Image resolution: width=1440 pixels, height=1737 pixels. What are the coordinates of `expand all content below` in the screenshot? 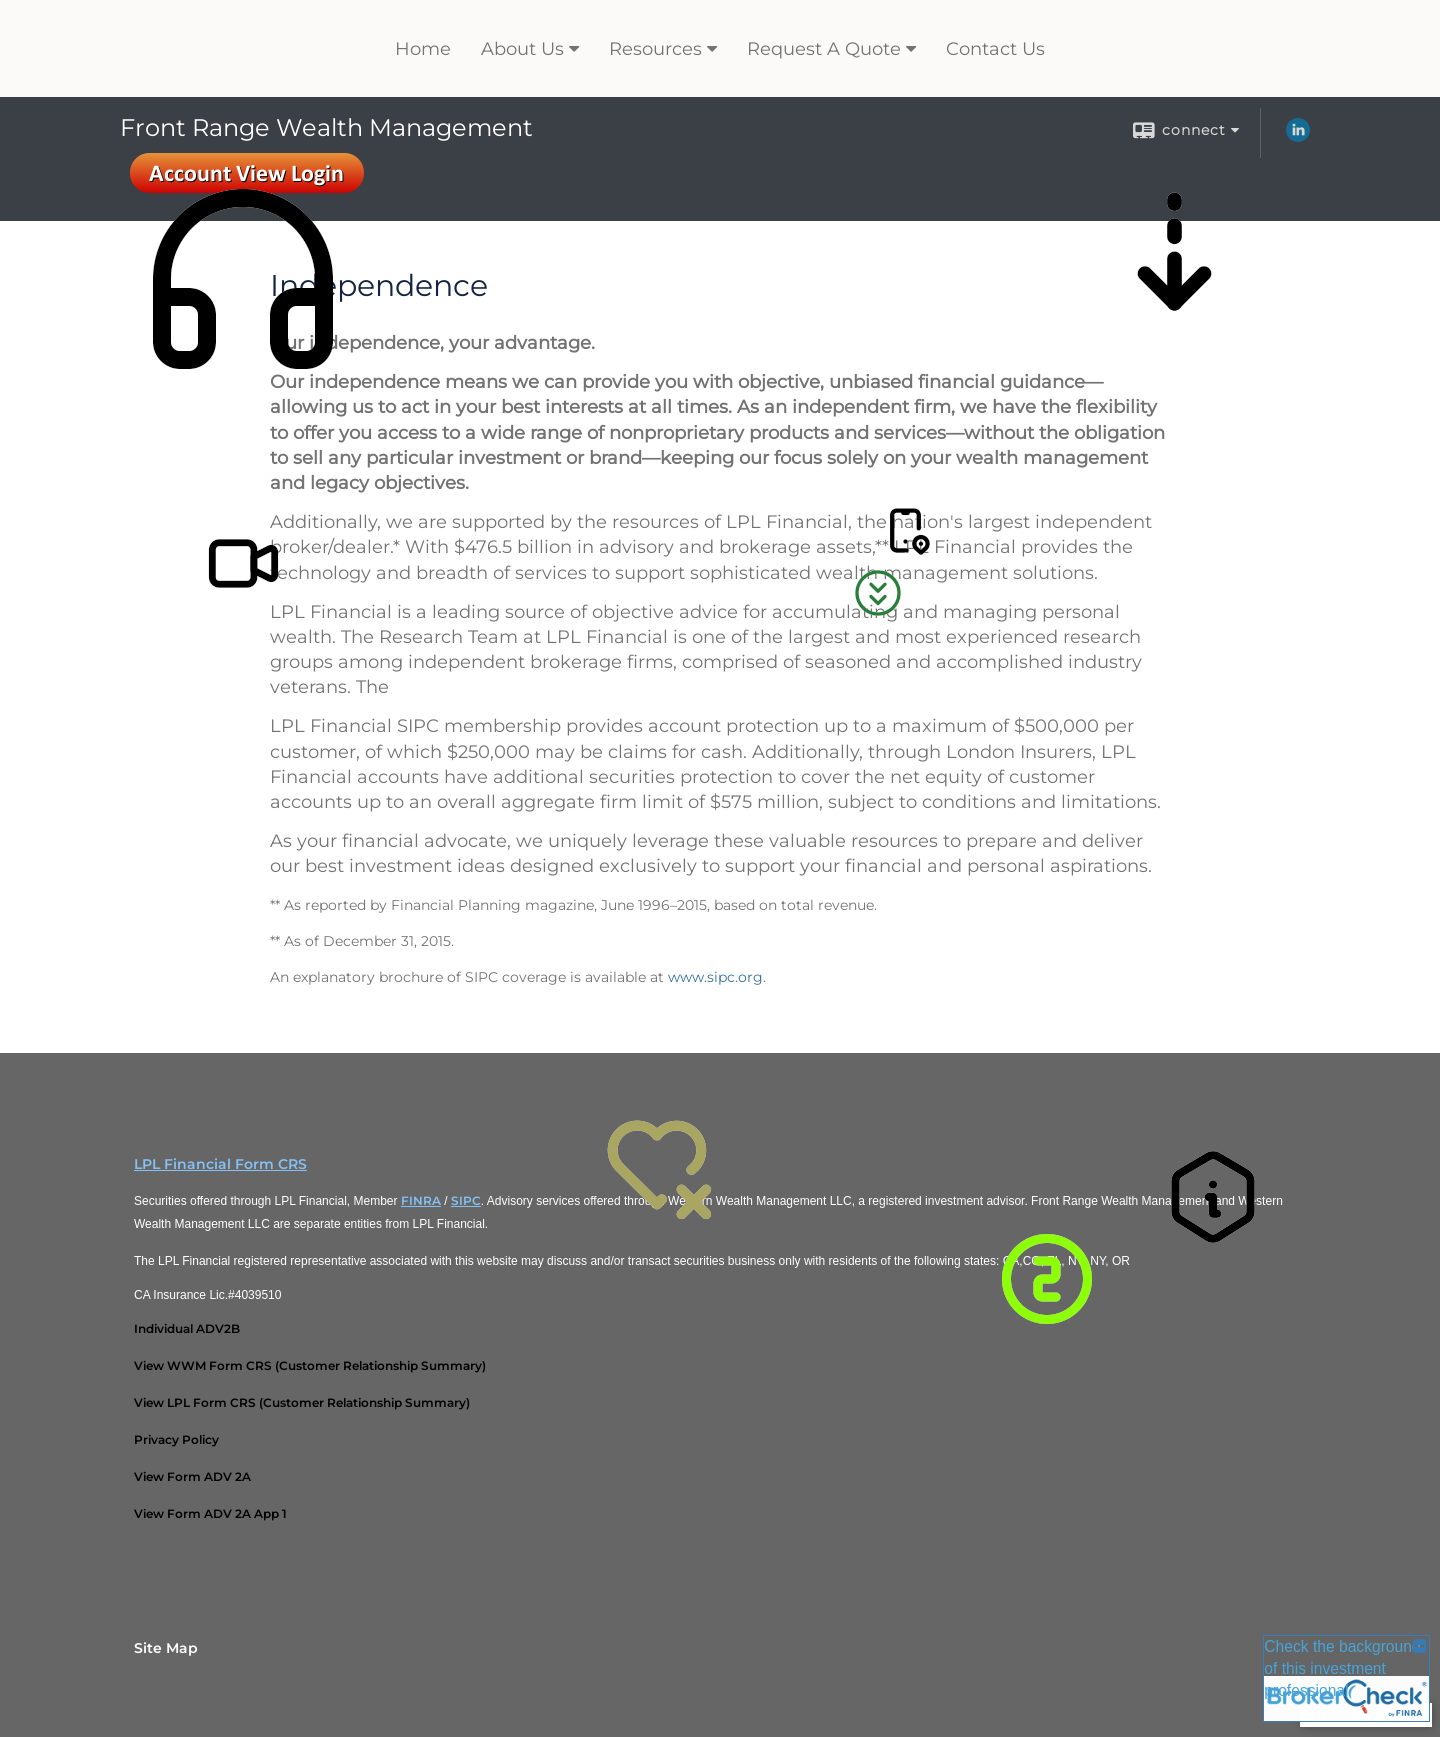 It's located at (878, 593).